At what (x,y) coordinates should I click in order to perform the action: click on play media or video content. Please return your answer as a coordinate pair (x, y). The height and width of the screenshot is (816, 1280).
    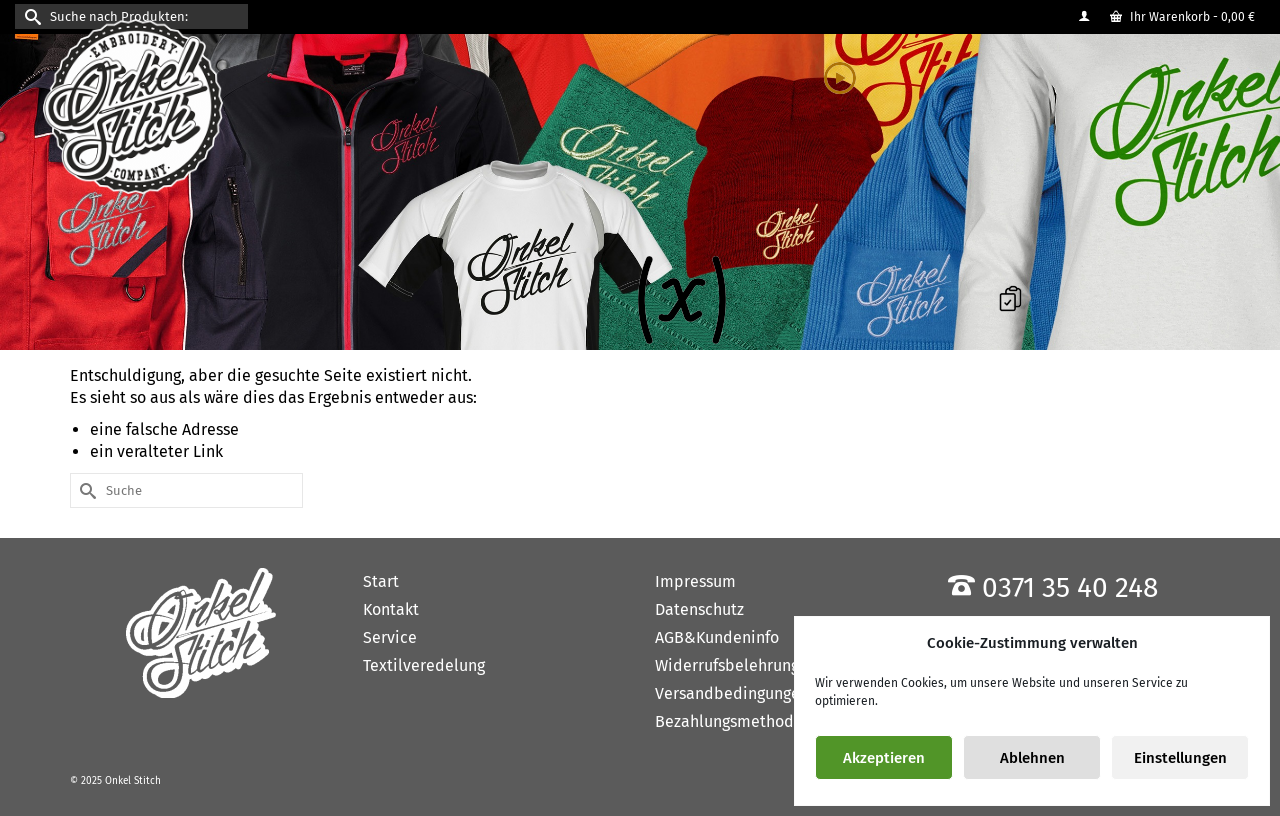
    Looking at the image, I should click on (840, 78).